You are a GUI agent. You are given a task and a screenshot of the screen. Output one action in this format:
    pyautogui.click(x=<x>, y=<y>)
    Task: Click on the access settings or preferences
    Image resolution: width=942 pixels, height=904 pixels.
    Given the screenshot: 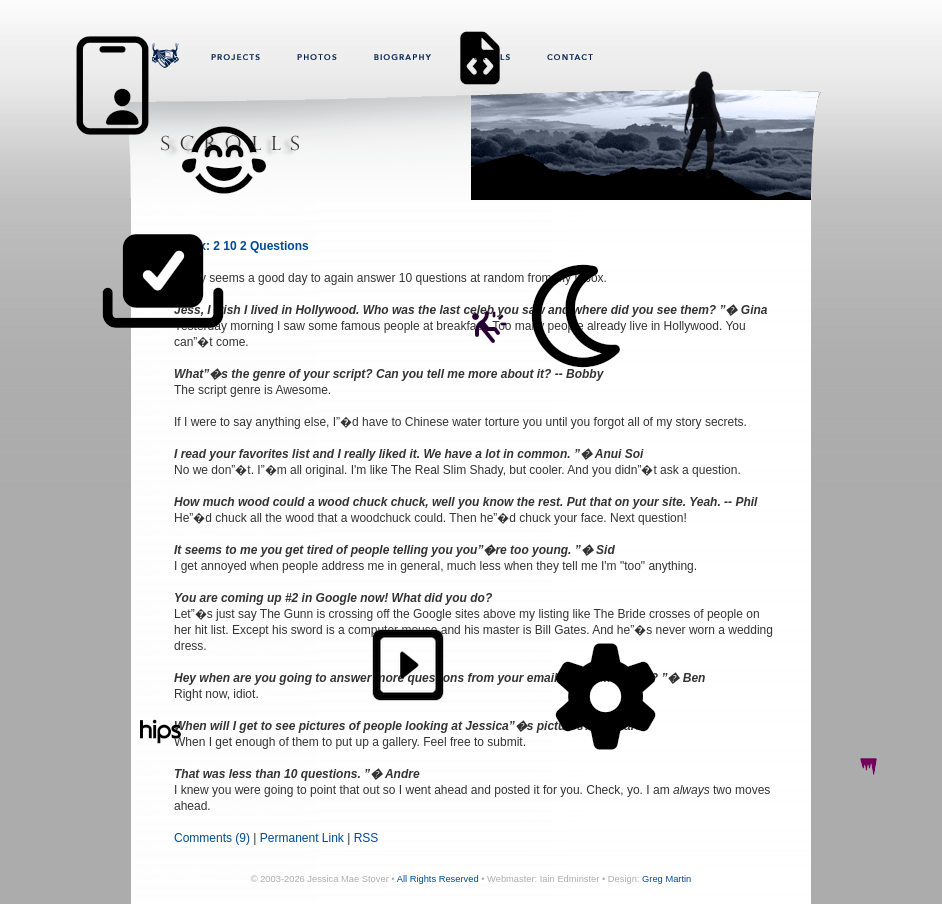 What is the action you would take?
    pyautogui.click(x=605, y=696)
    